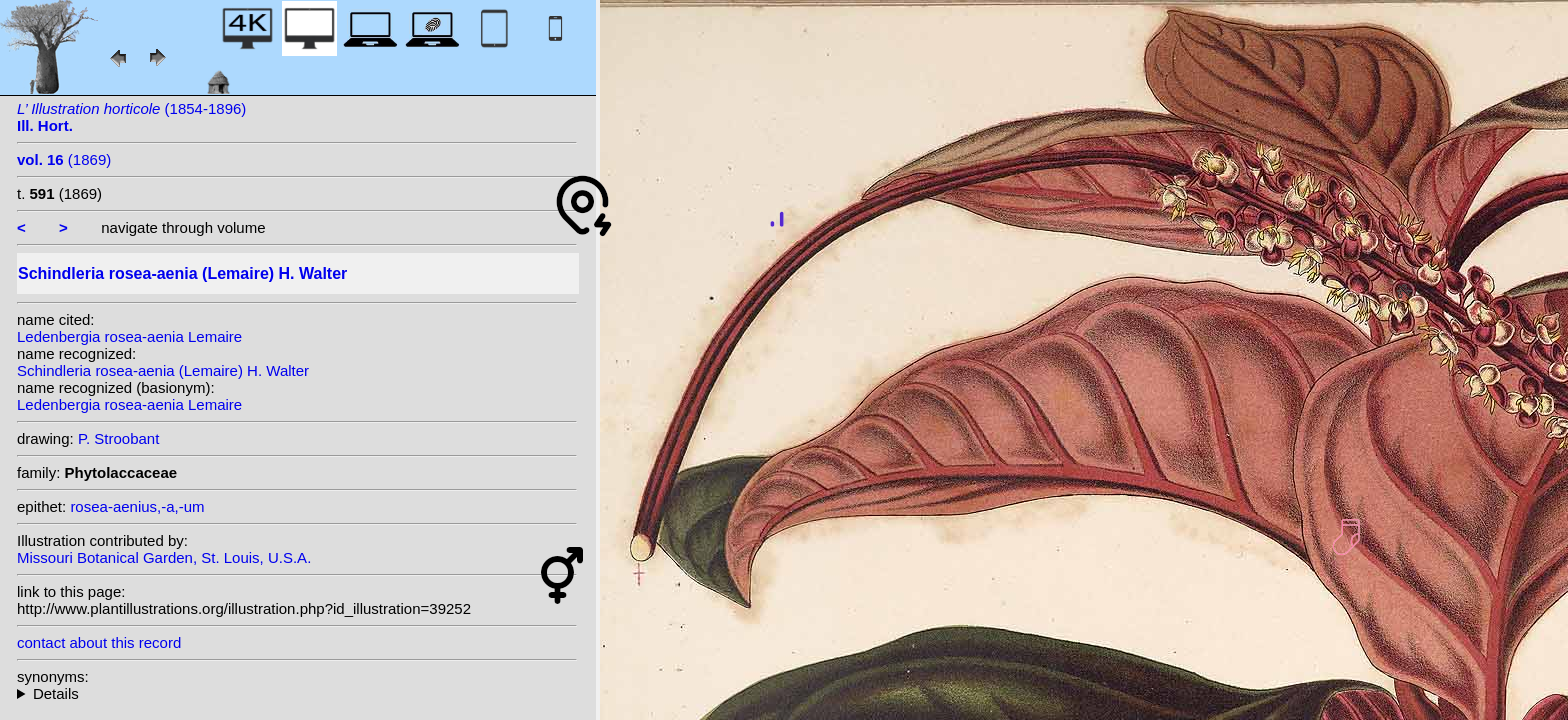 The image size is (1568, 720). Describe the element at coordinates (582, 204) in the screenshot. I see `enable fast or instant location tracking` at that location.